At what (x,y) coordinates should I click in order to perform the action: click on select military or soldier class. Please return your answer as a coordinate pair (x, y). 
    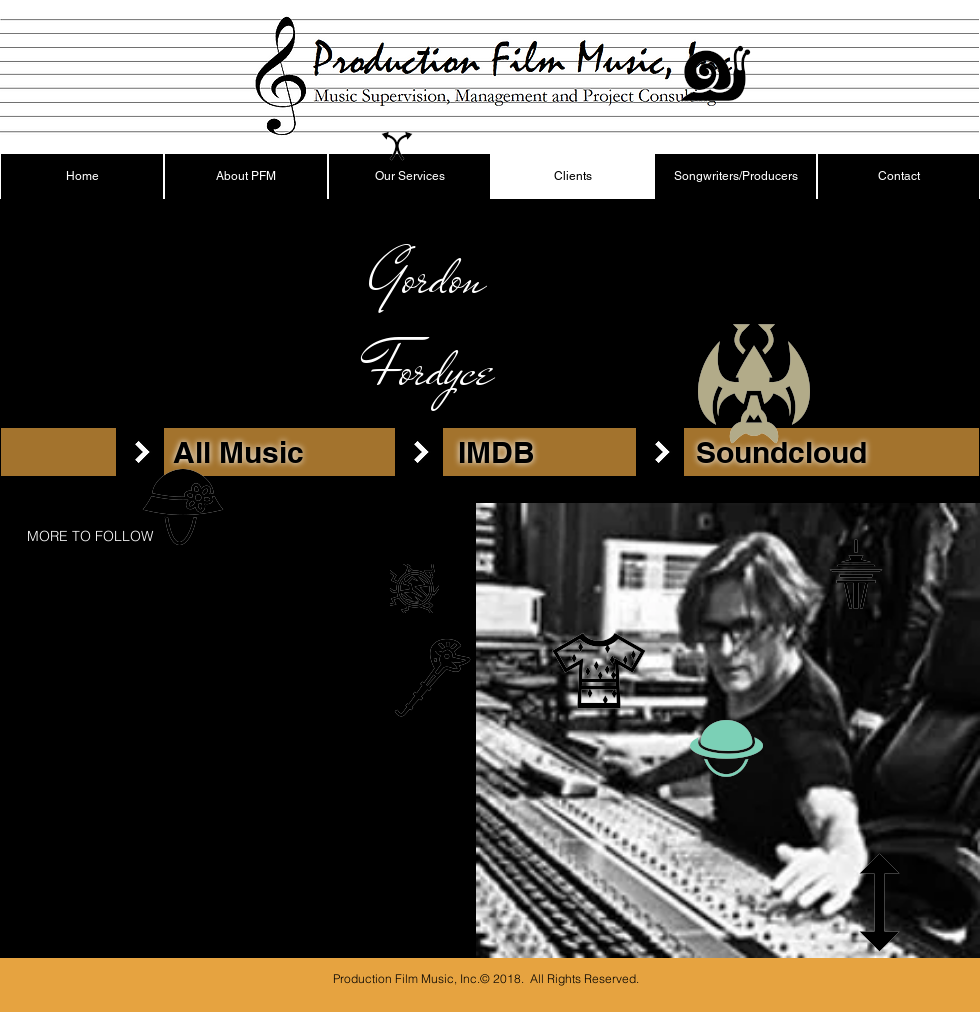
    Looking at the image, I should click on (726, 749).